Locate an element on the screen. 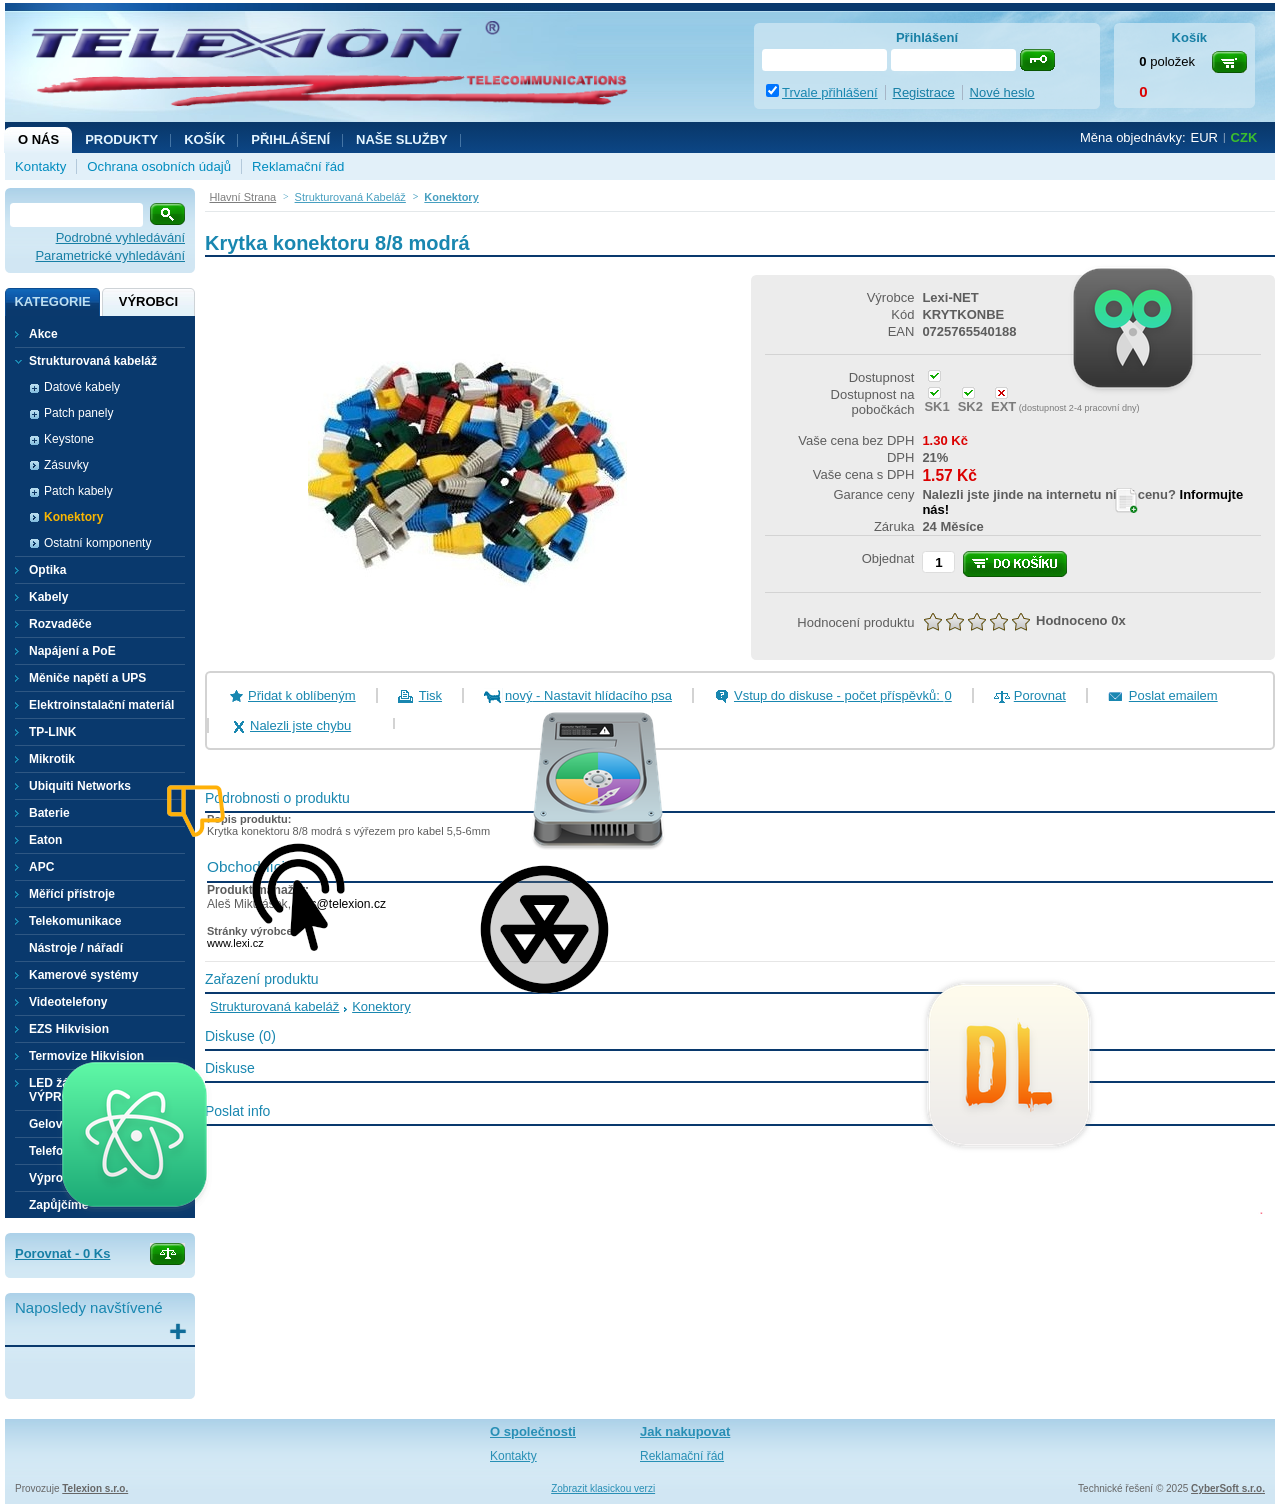 This screenshot has width=1280, height=1509. open copyq clipboard manager is located at coordinates (1133, 328).